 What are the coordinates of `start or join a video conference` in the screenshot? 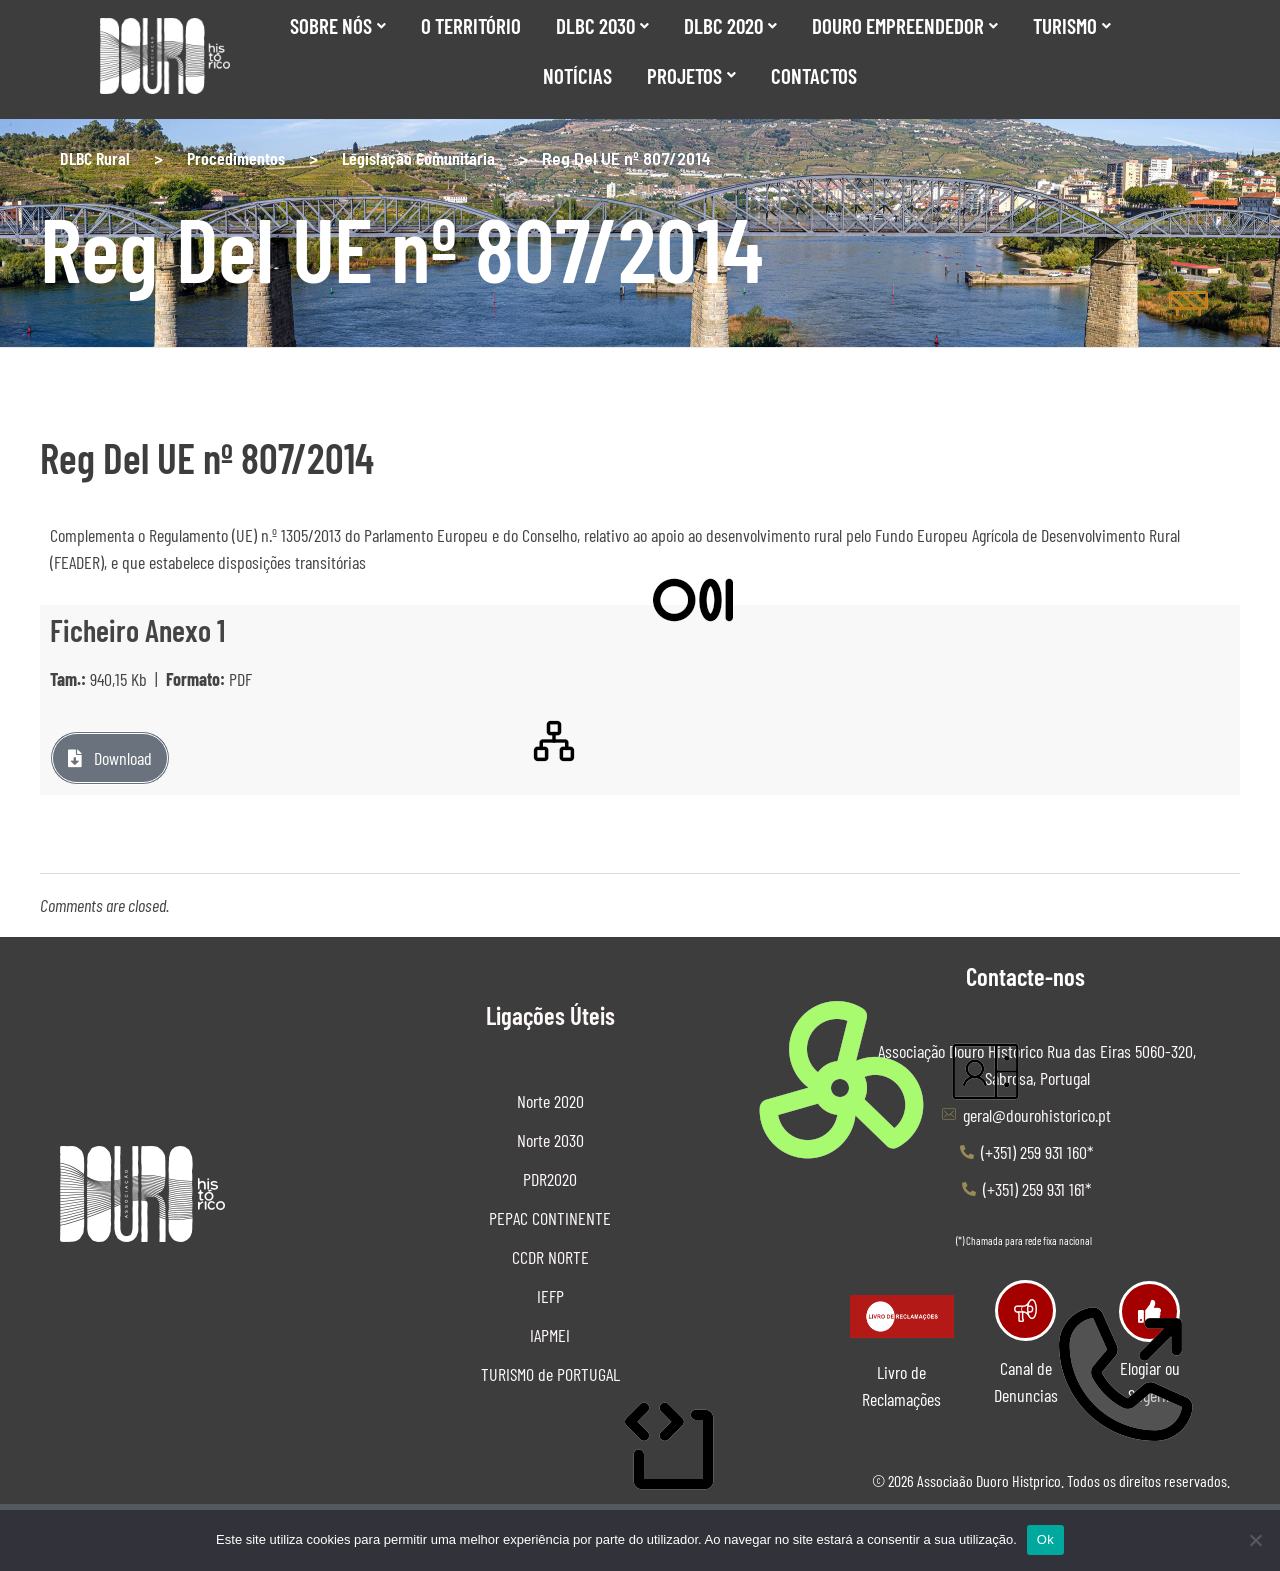 It's located at (985, 1071).